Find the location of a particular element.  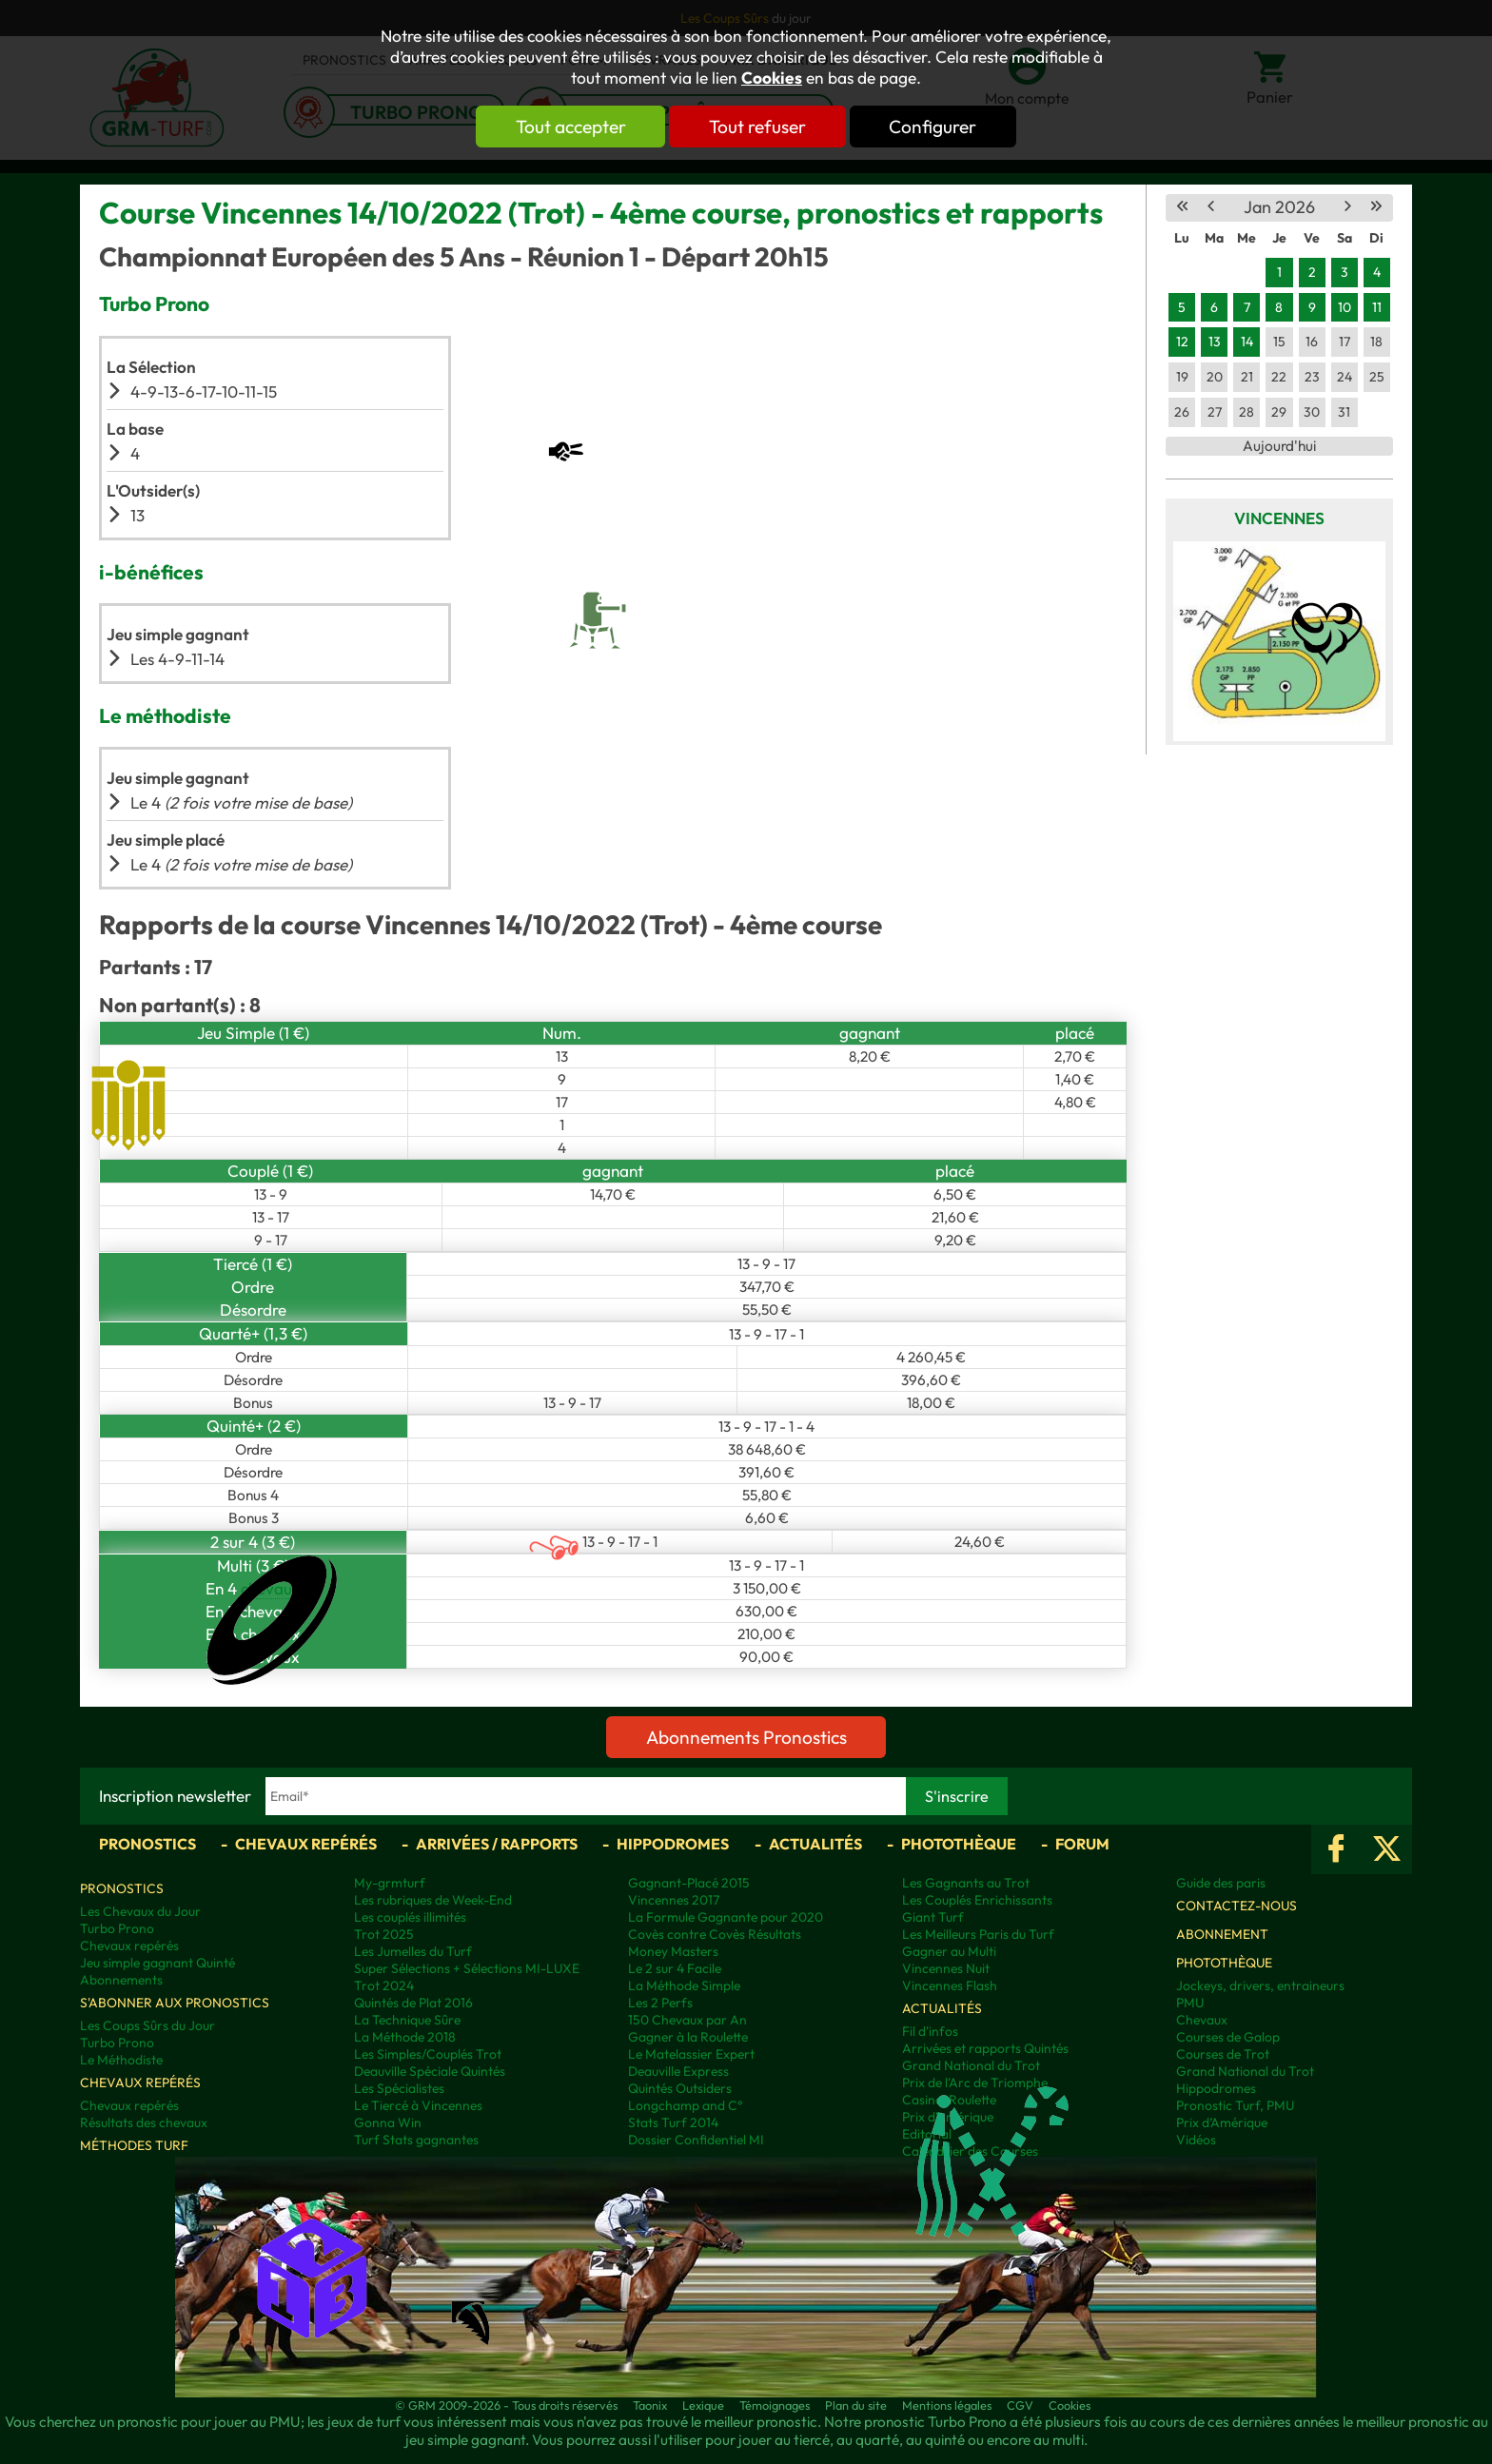

scissors gesture in rock-paper-scissors game is located at coordinates (566, 449).